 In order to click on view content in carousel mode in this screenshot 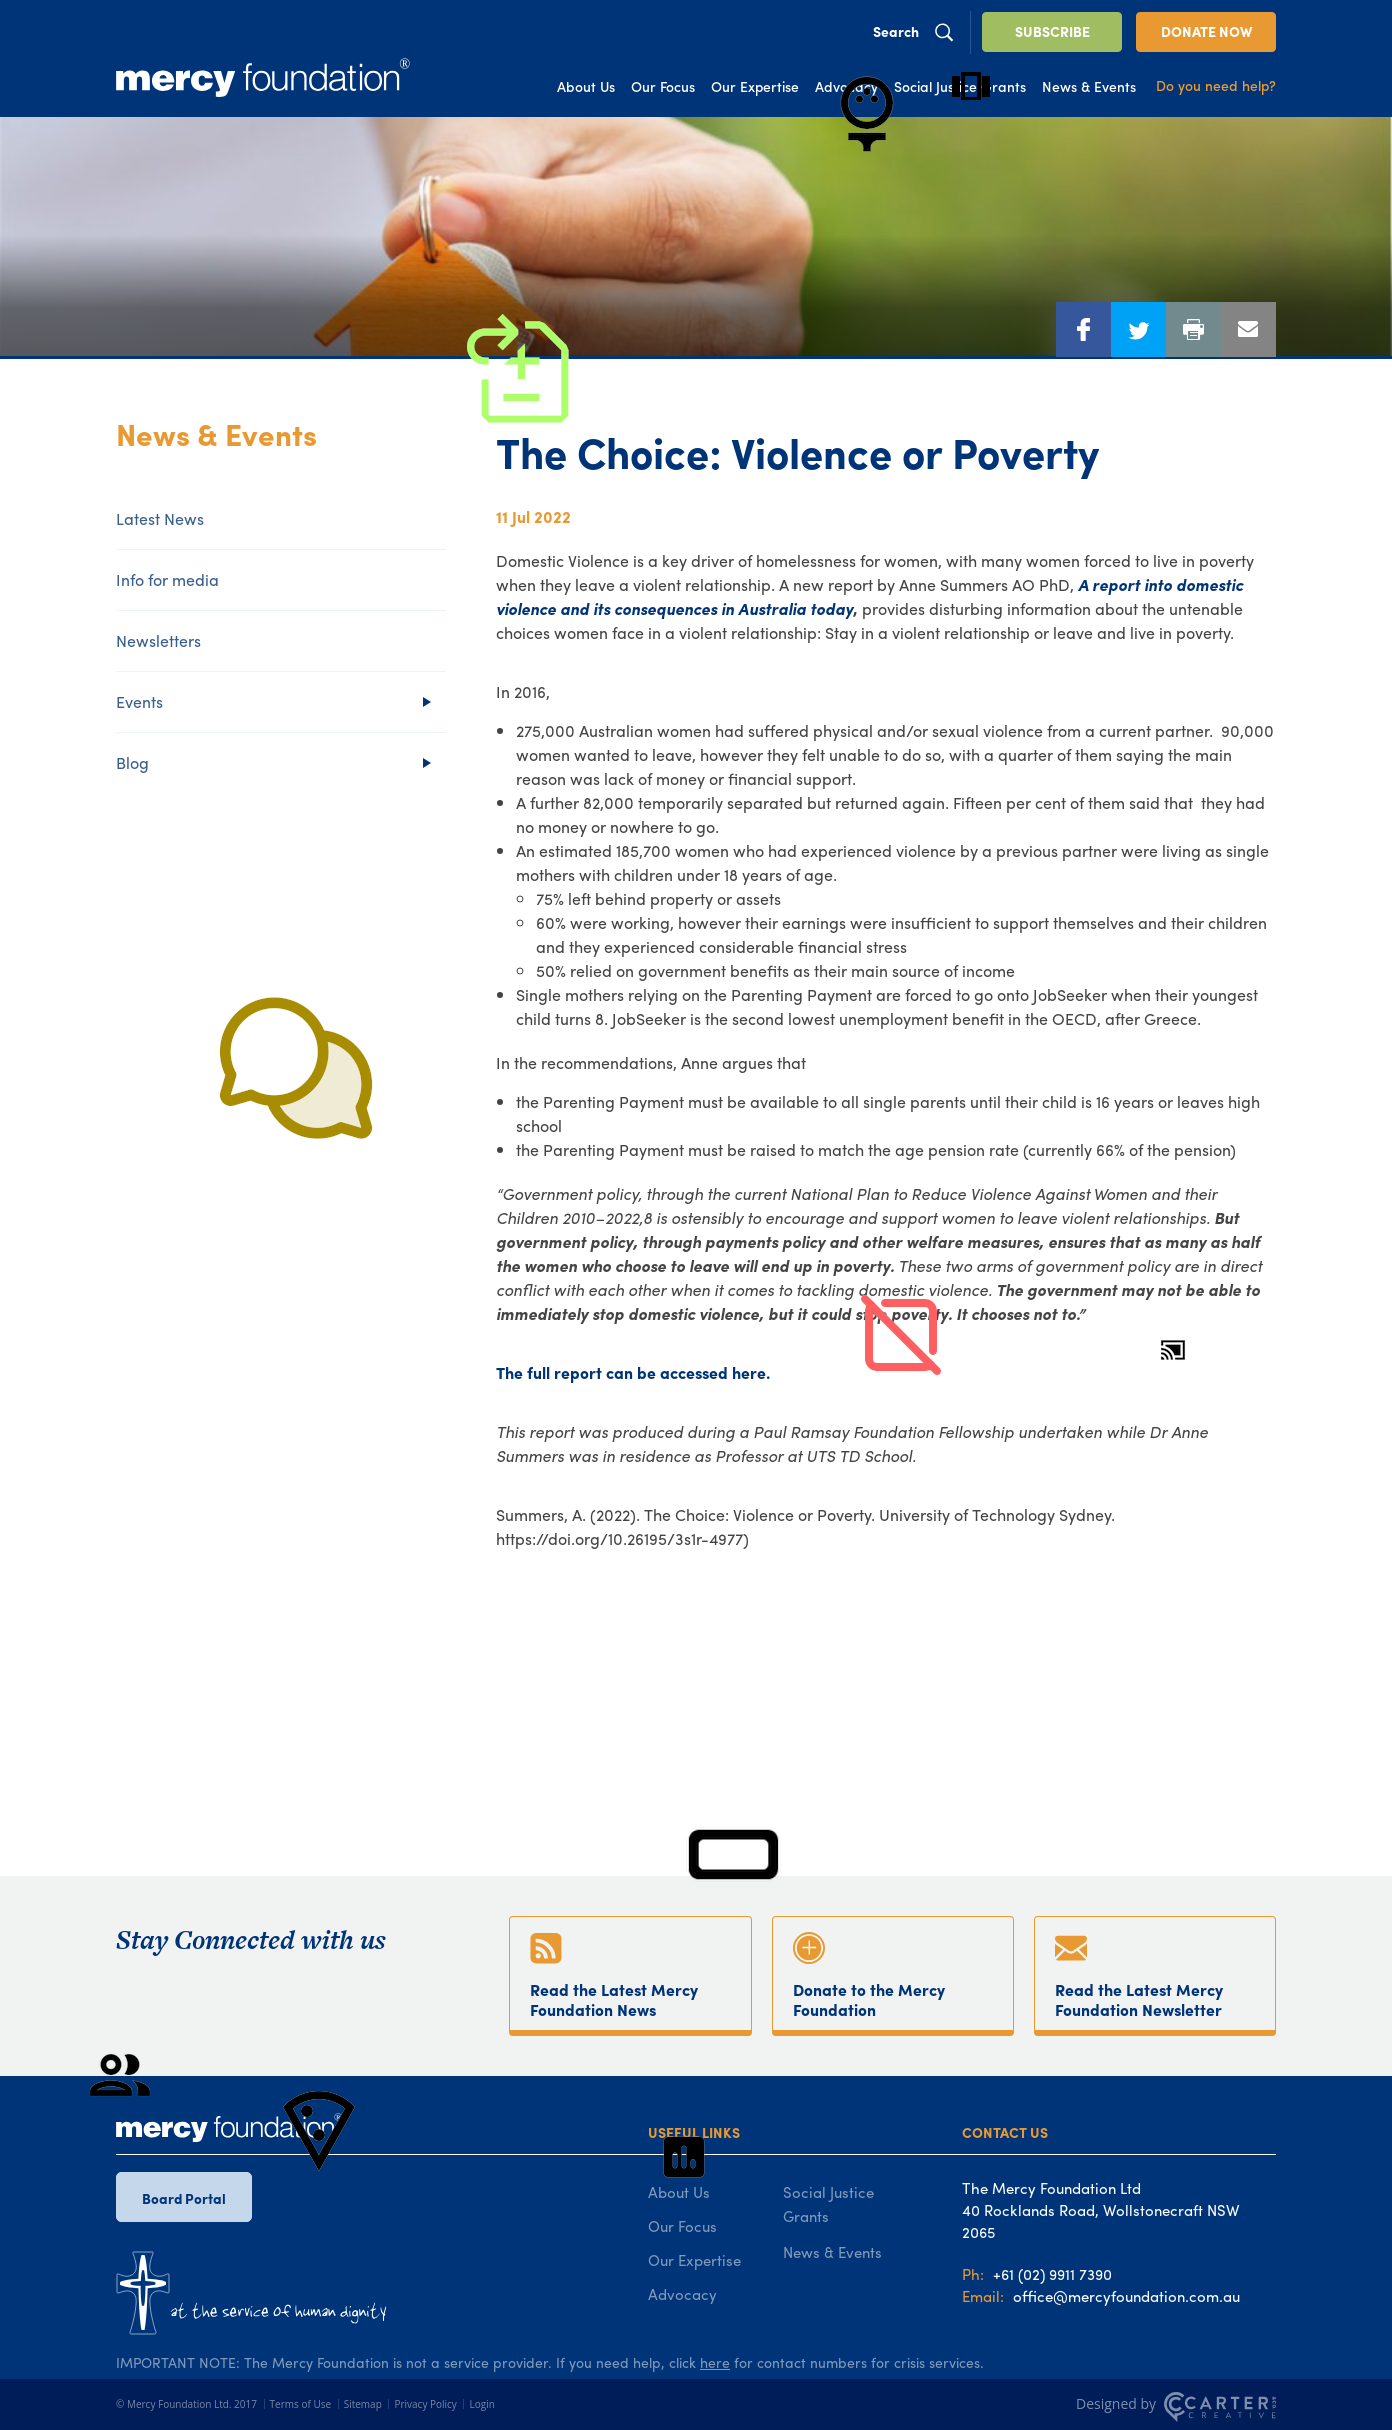, I will do `click(971, 87)`.